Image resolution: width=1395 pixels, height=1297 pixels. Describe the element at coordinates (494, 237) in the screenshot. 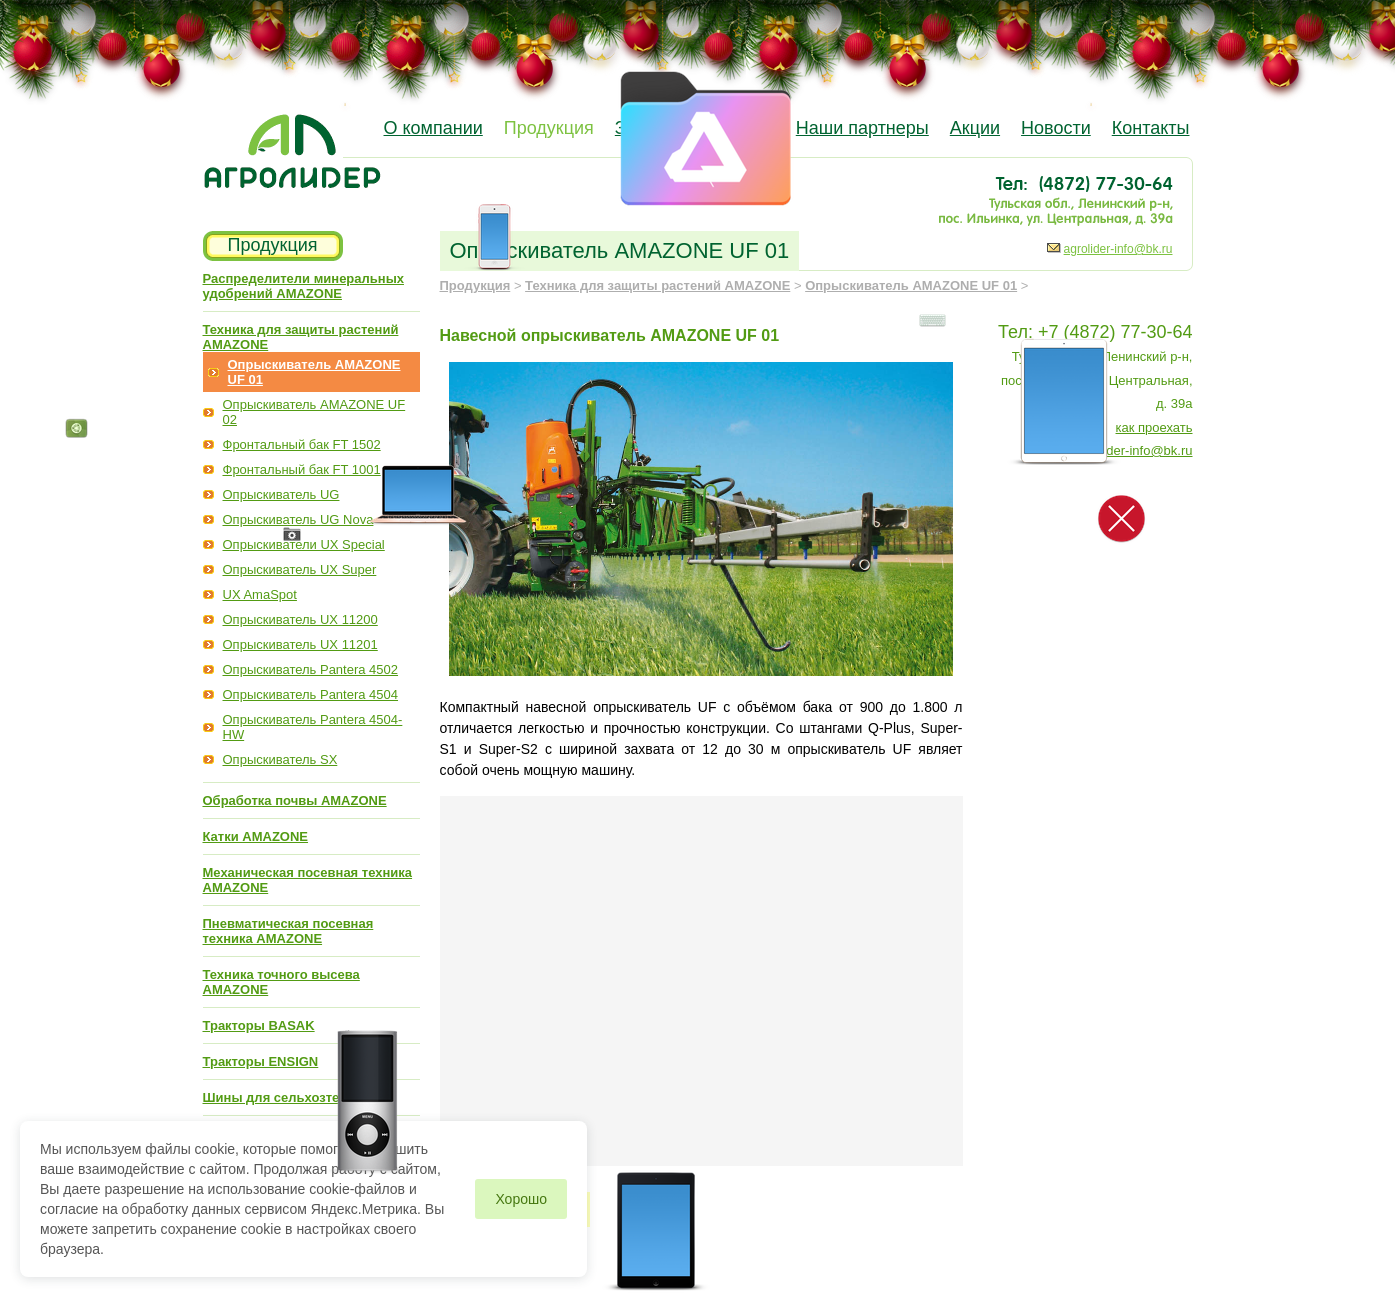

I see `iPod touch device connected to this computer` at that location.